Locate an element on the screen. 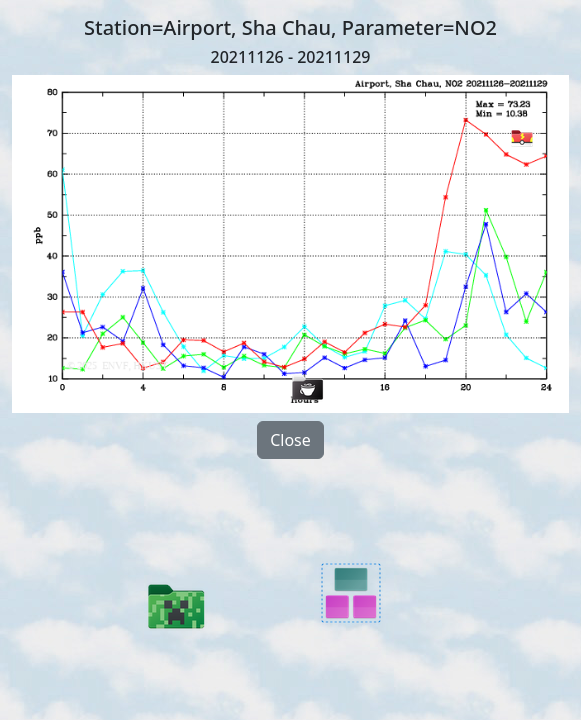 The height and width of the screenshot is (720, 581). folder containing coffeescript project files is located at coordinates (307, 388).